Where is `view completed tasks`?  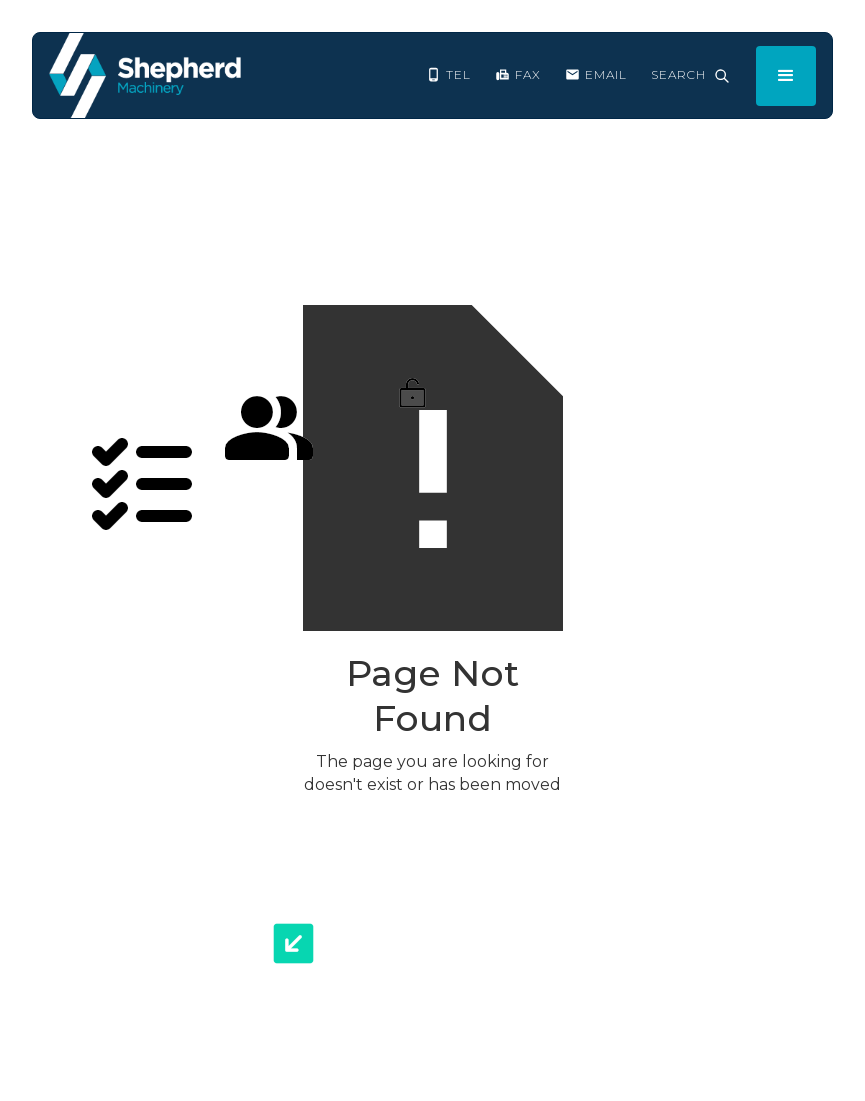 view completed tasks is located at coordinates (142, 484).